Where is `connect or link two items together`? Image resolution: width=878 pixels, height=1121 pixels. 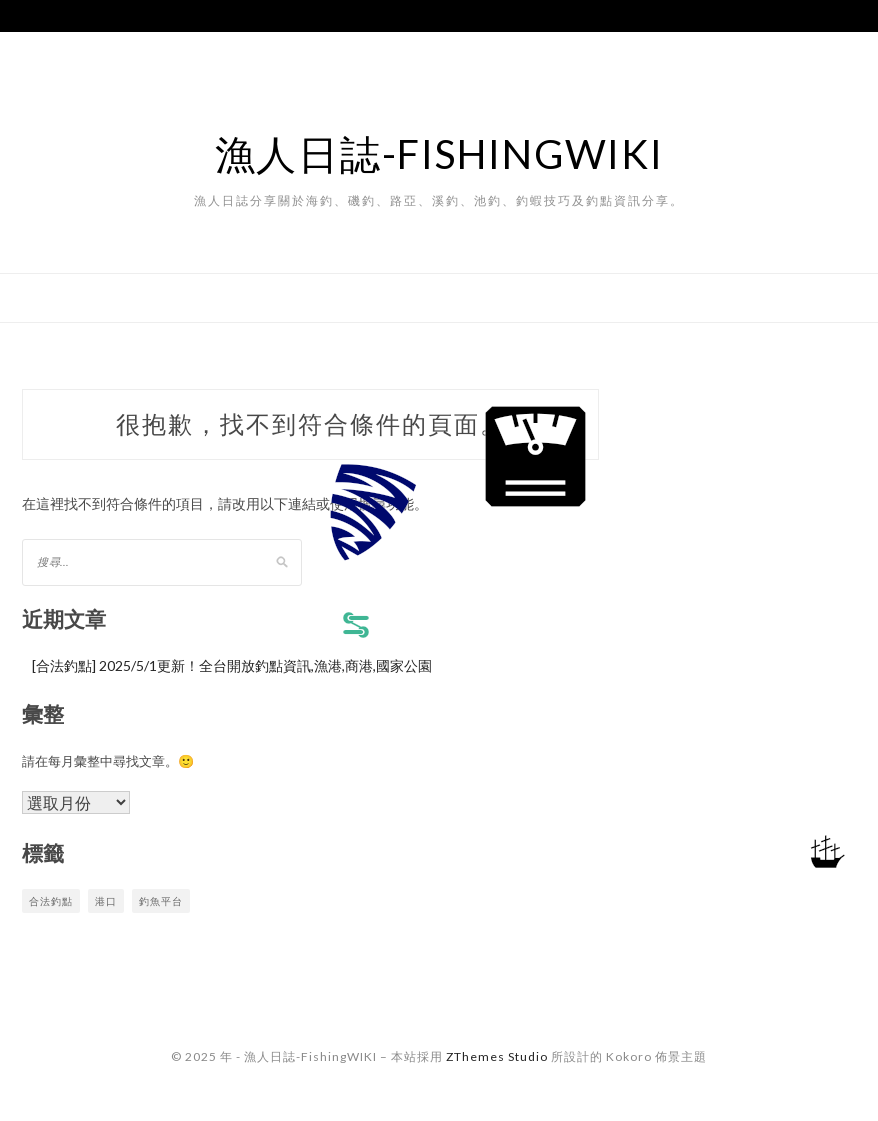
connect or link two items together is located at coordinates (356, 625).